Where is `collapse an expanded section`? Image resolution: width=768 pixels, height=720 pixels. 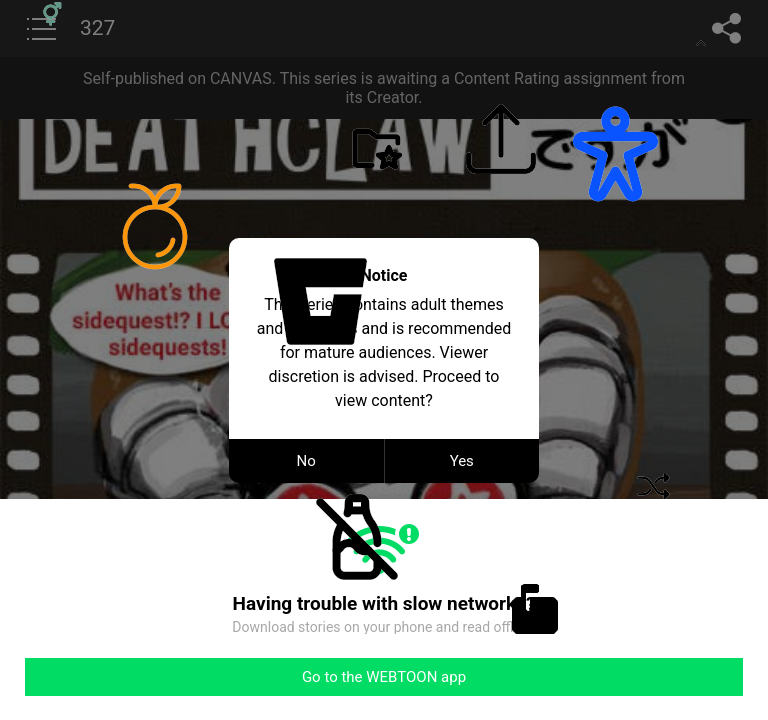 collapse an expanded section is located at coordinates (701, 43).